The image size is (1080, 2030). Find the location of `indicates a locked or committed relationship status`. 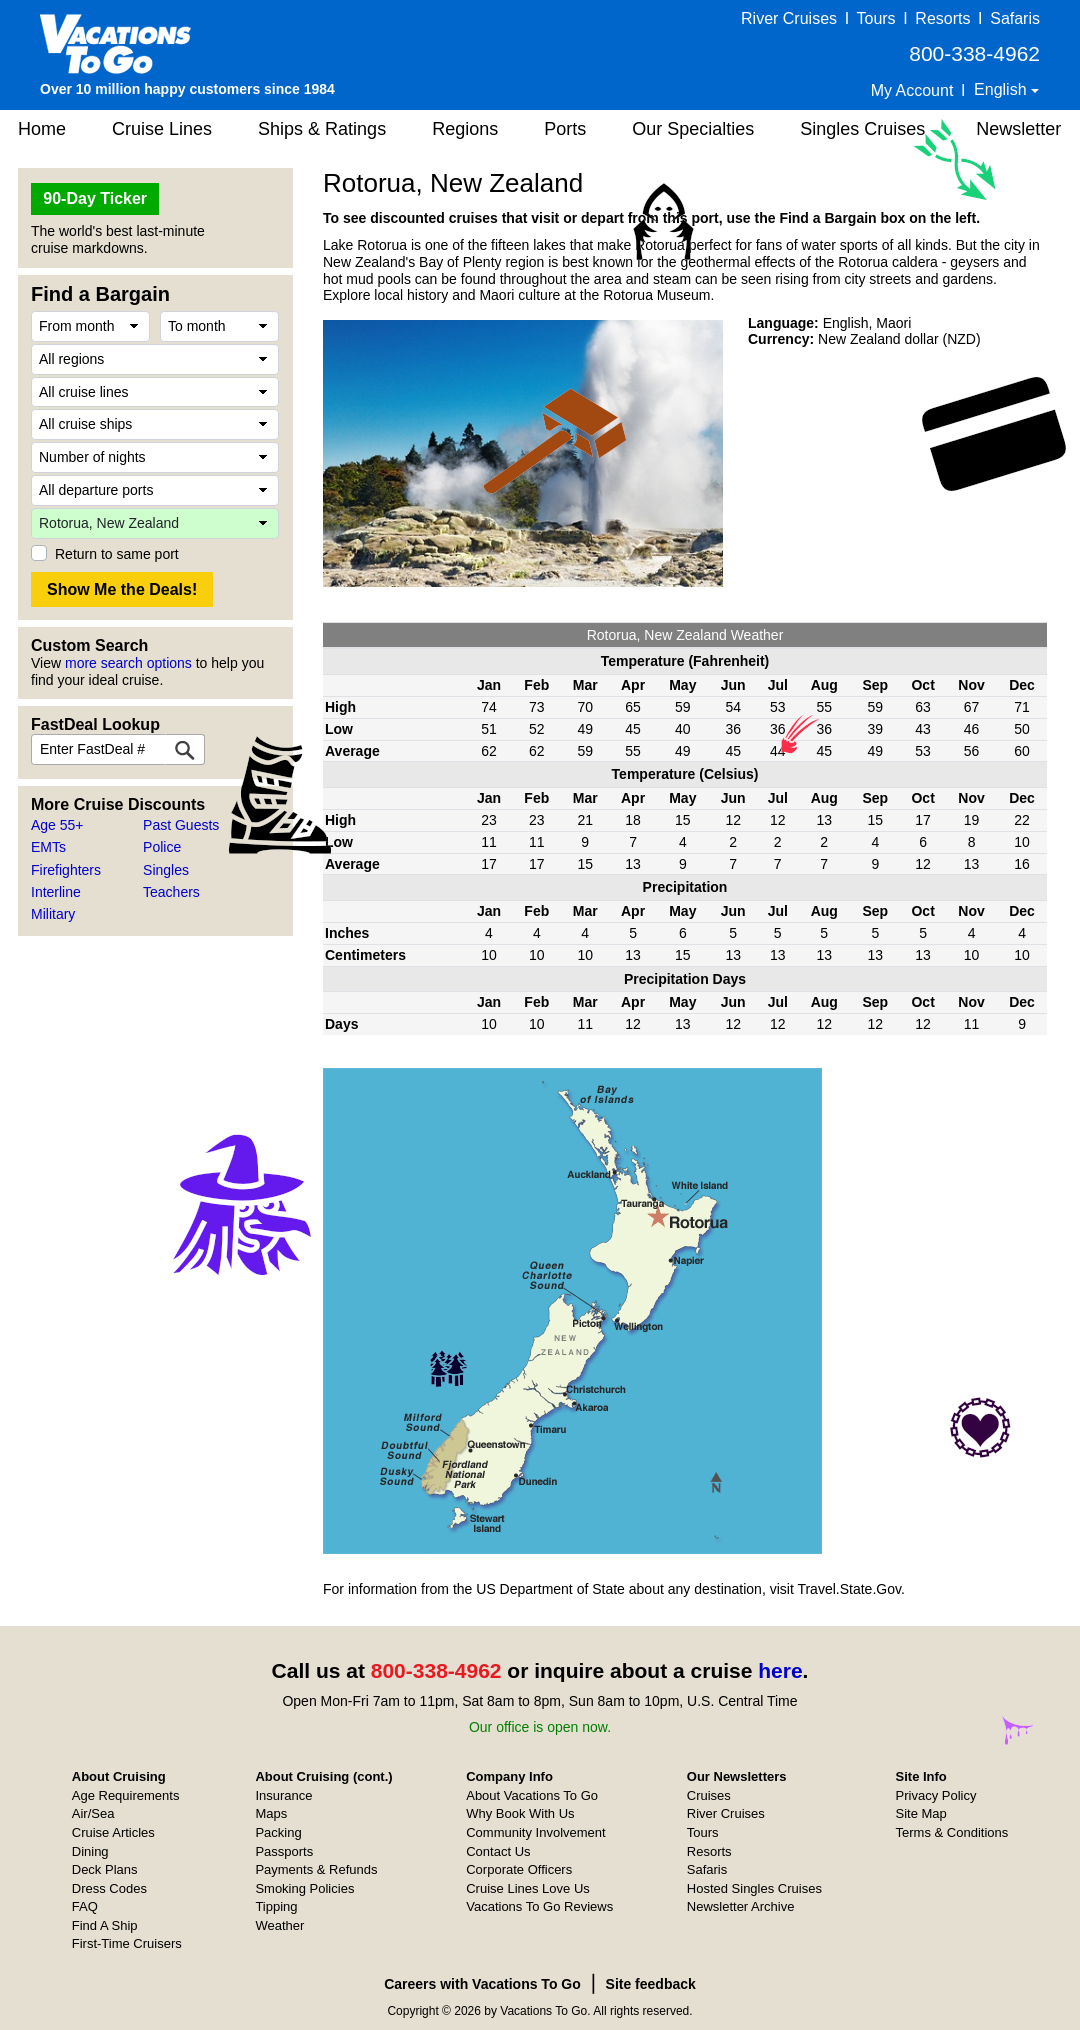

indicates a locked or committed relationship status is located at coordinates (980, 1428).